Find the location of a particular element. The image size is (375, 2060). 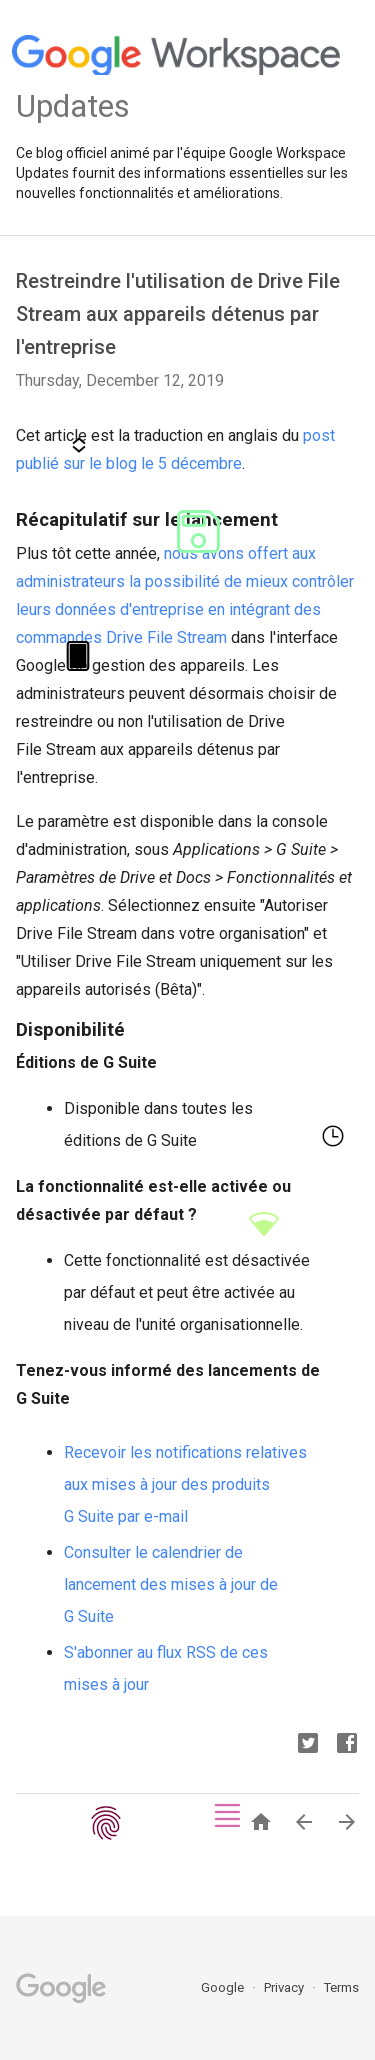

view time or clock settings is located at coordinates (333, 1136).